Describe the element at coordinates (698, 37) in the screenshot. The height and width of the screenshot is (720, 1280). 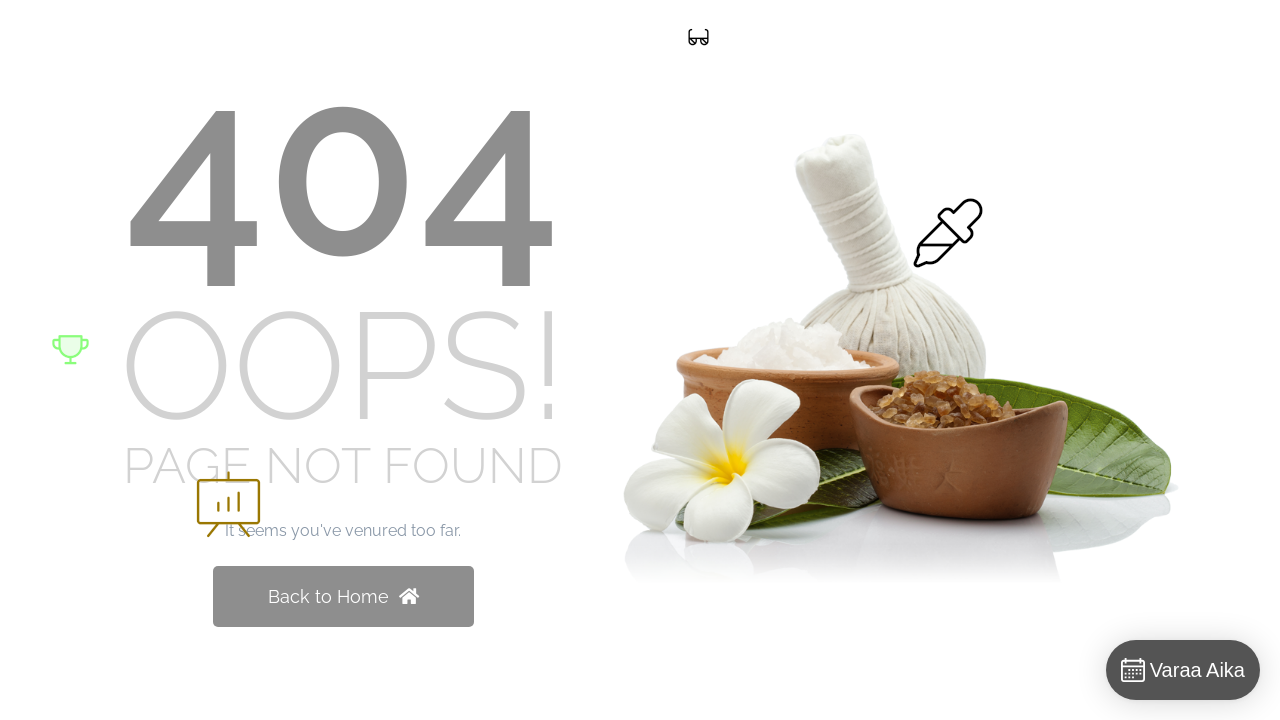
I see `toggle cool or incognito mode` at that location.